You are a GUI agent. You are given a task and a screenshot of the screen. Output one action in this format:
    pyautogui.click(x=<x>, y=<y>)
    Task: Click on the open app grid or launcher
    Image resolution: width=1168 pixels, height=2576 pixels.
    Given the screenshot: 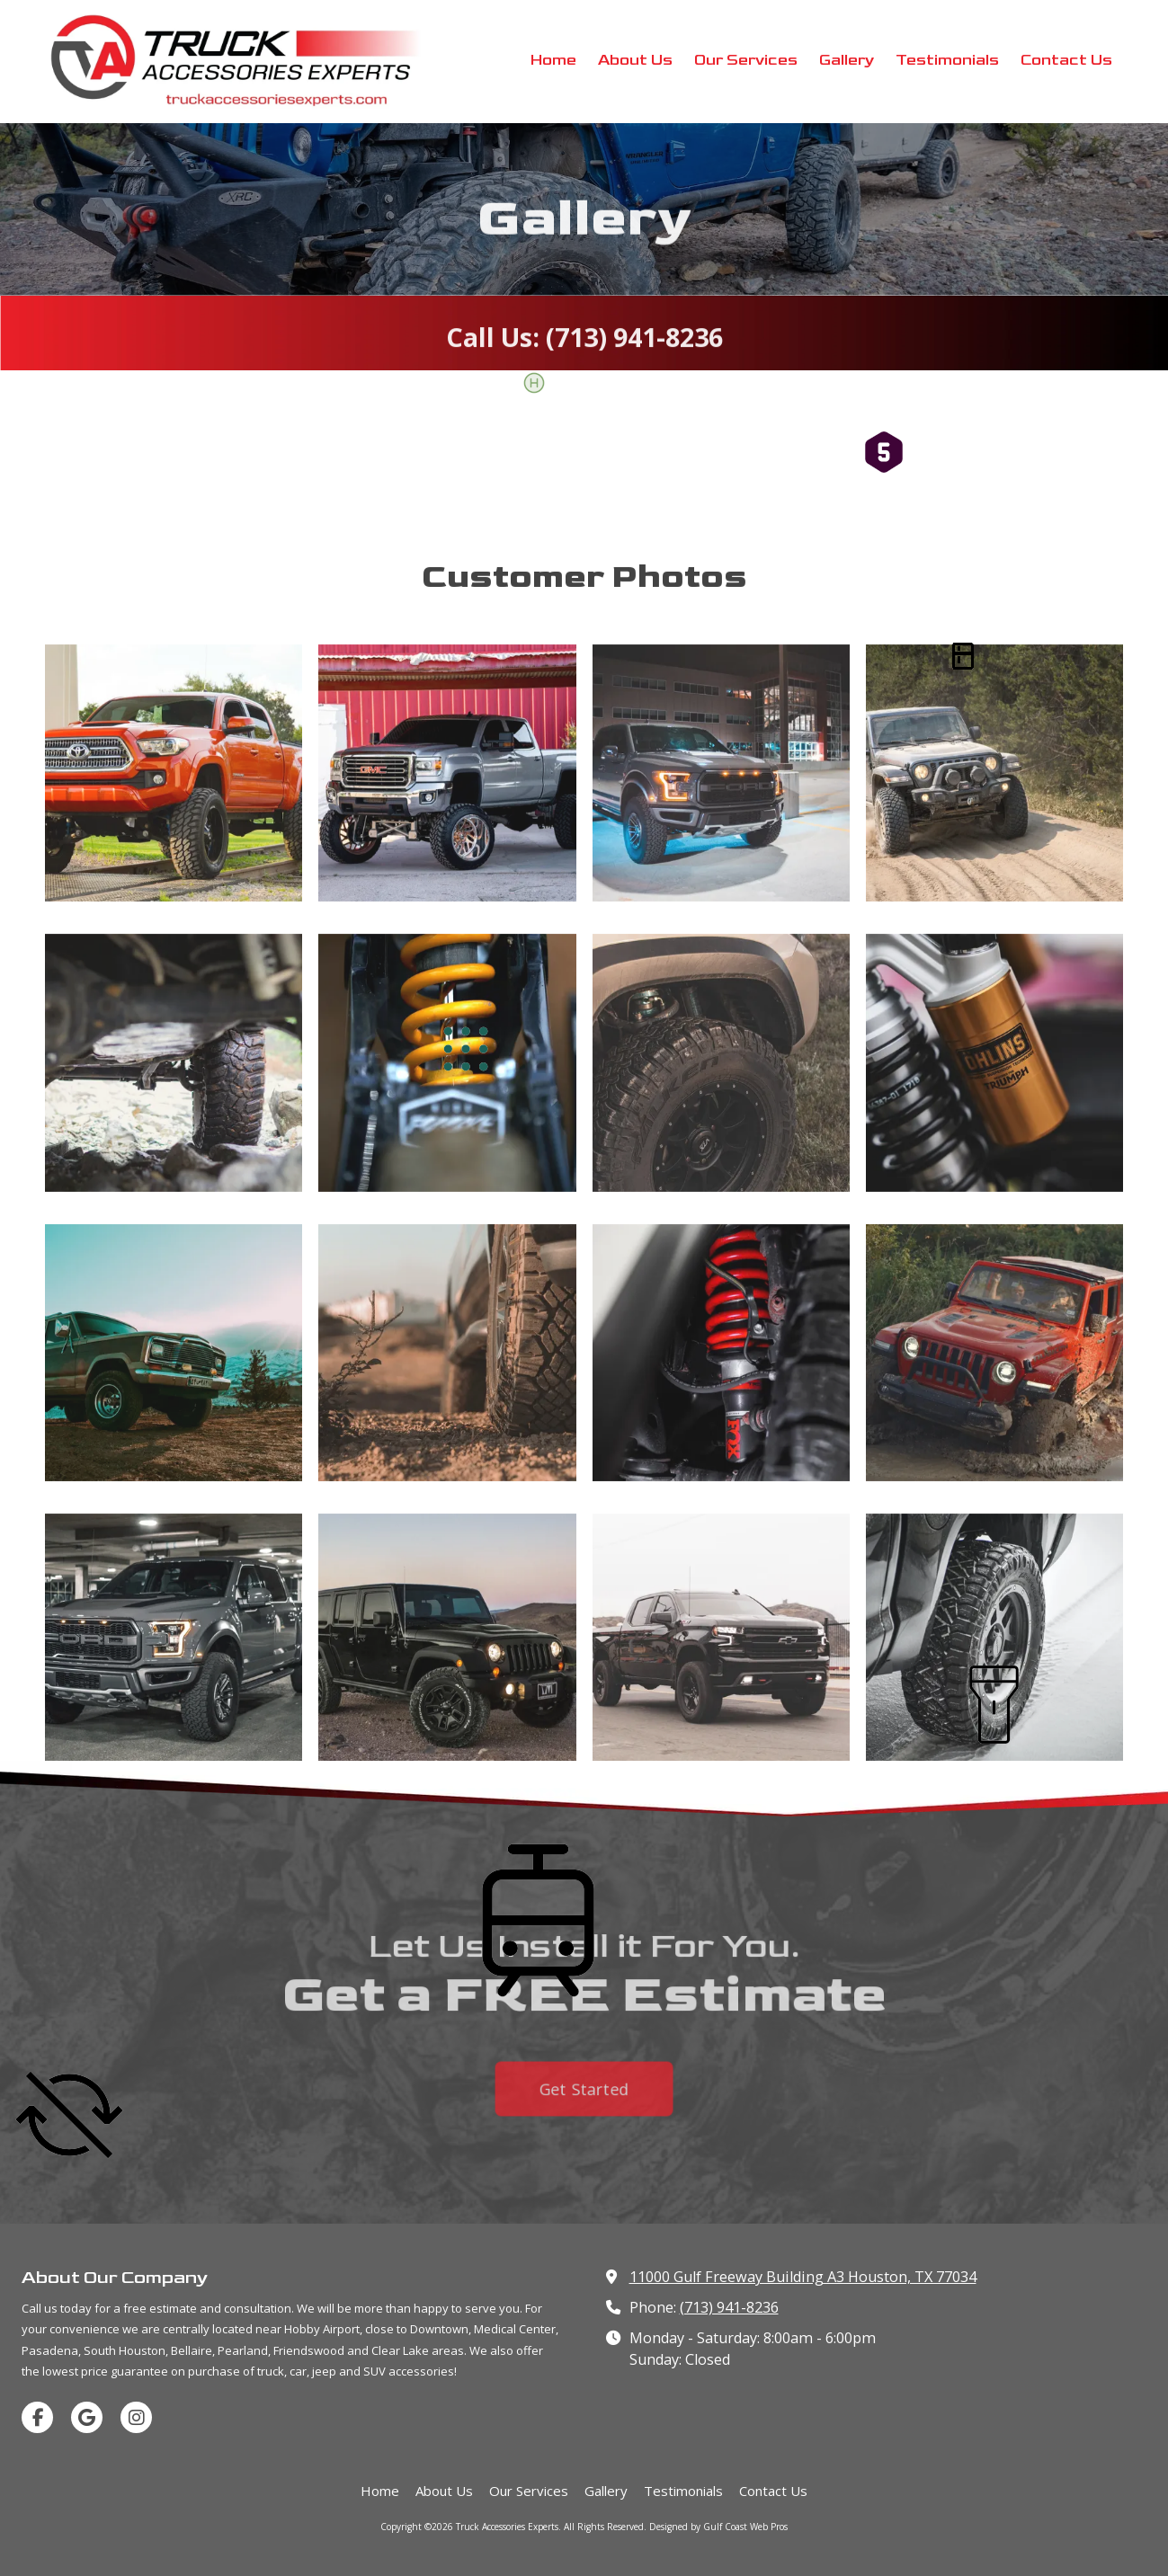 What is the action you would take?
    pyautogui.click(x=466, y=1049)
    